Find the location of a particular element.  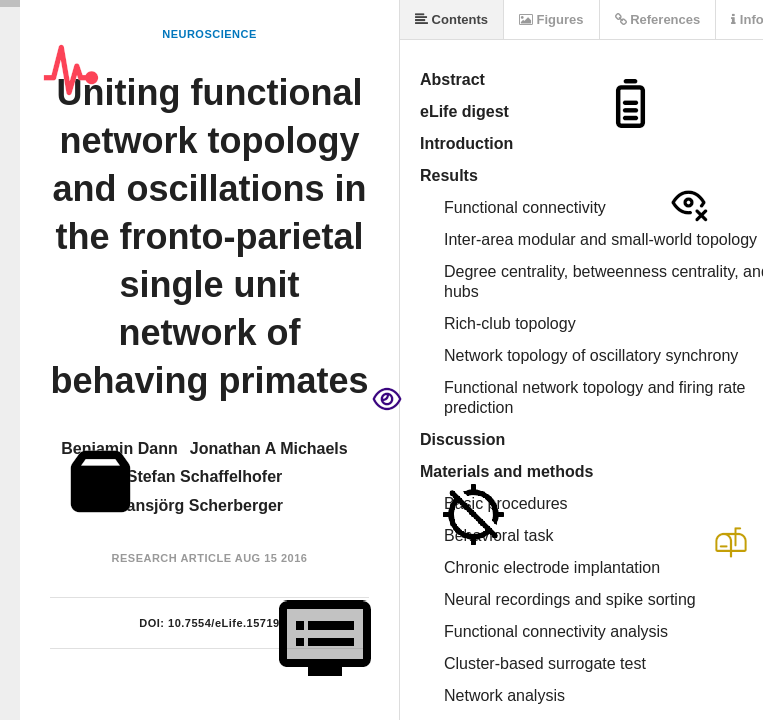

view package or shipment details is located at coordinates (100, 482).